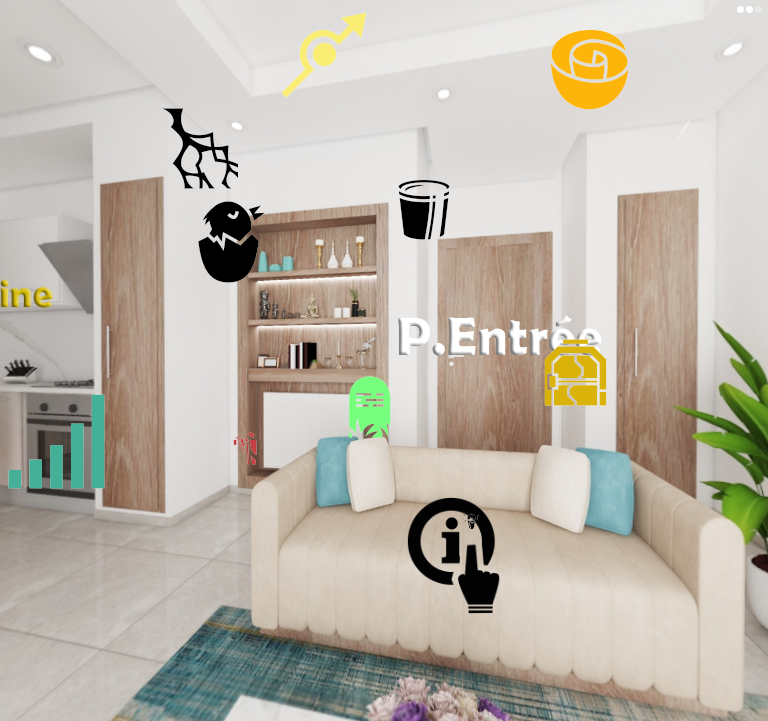 The image size is (768, 721). I want to click on indicates a blooming or growth animation effect, so click(589, 69).